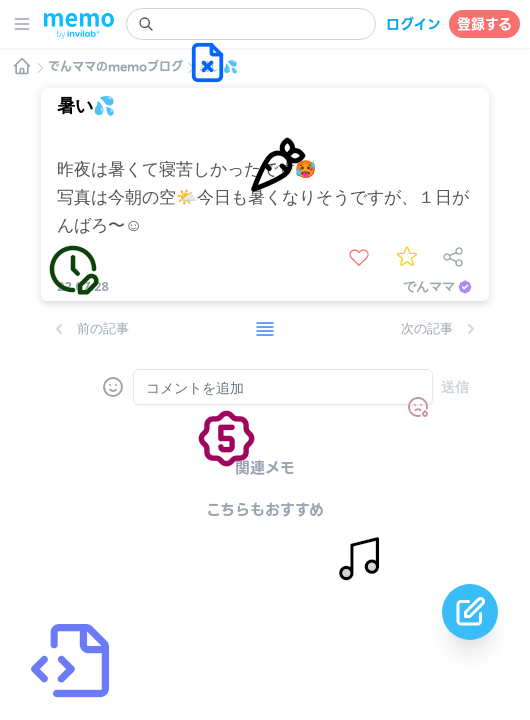  Describe the element at coordinates (73, 269) in the screenshot. I see `edit a scheduled time or event` at that location.